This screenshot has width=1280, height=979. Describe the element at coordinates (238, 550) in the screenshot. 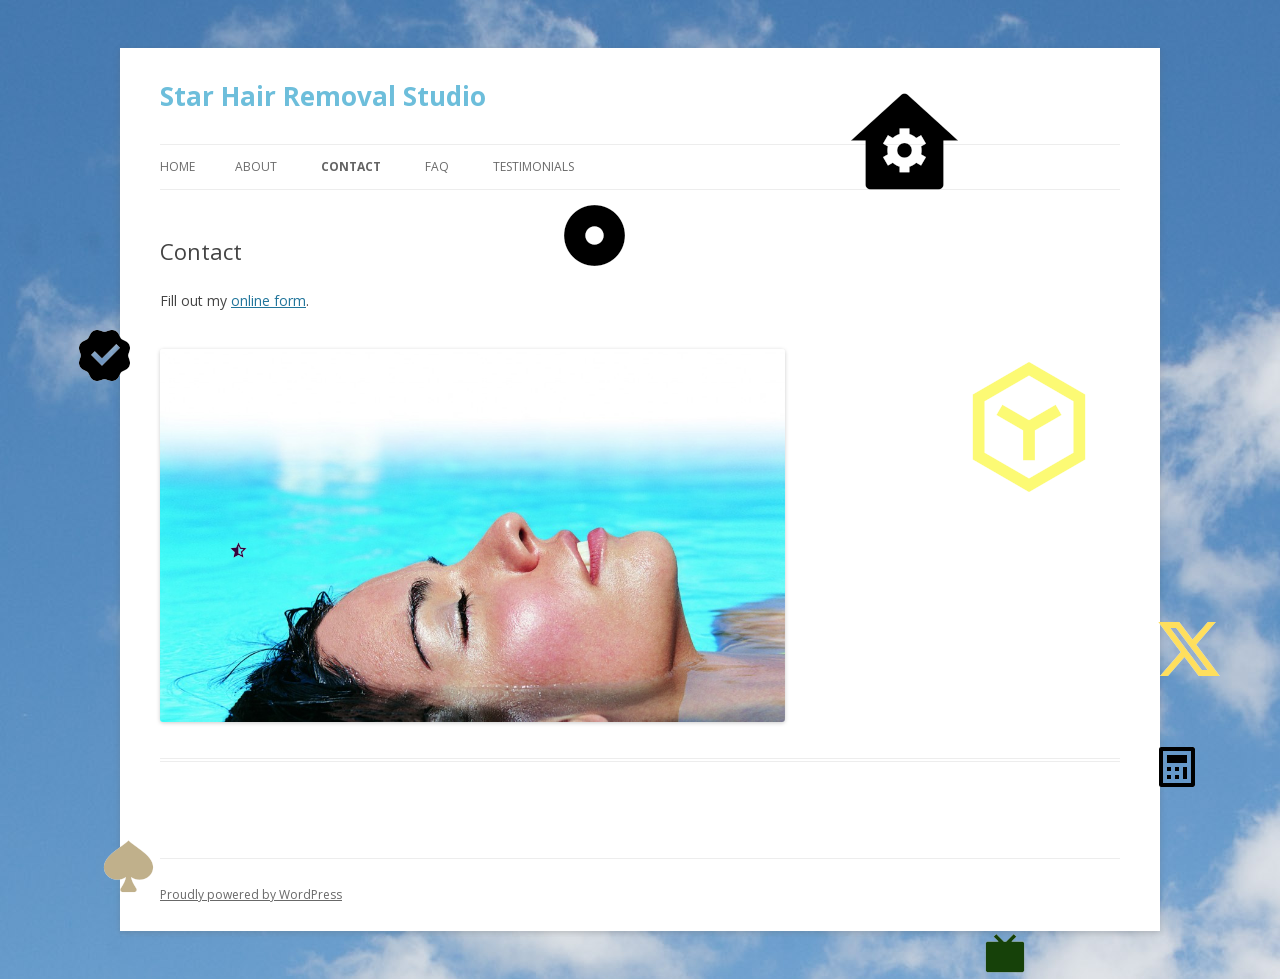

I see `indicates a partial or half rating` at that location.